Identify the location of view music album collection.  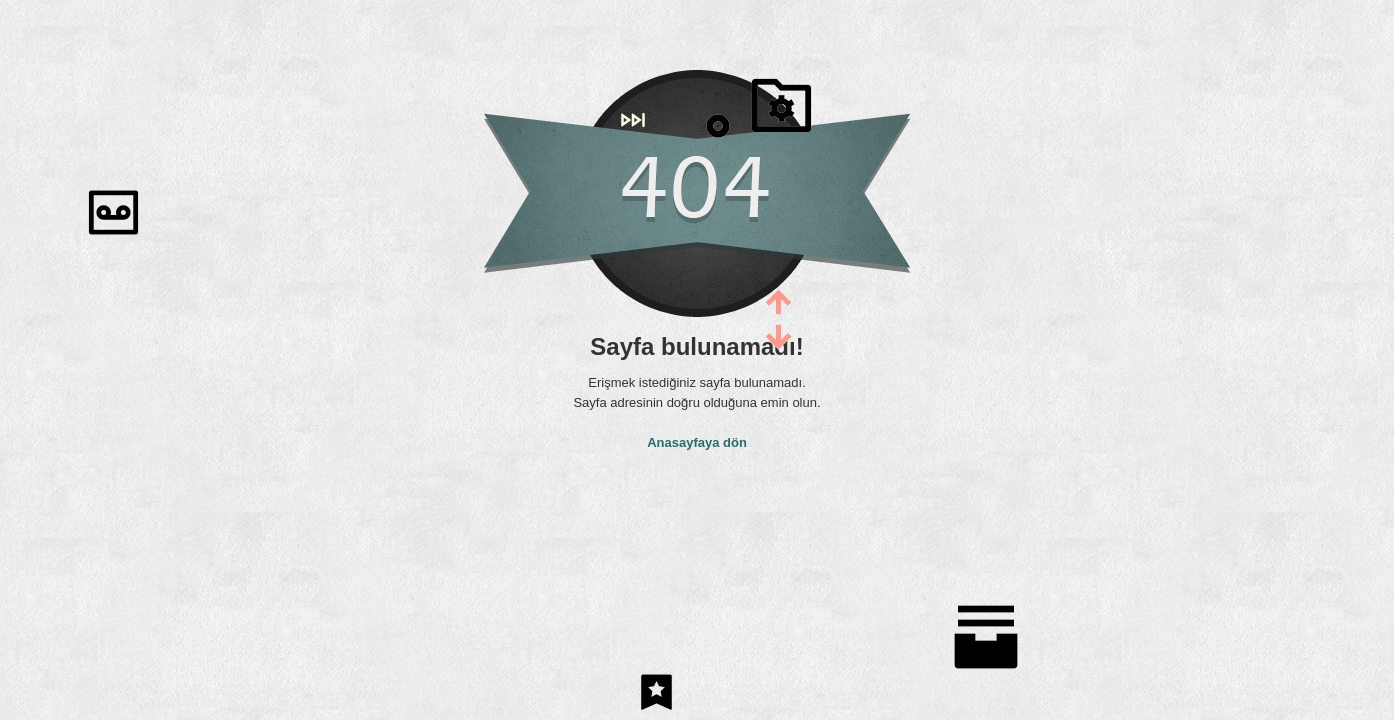
(718, 126).